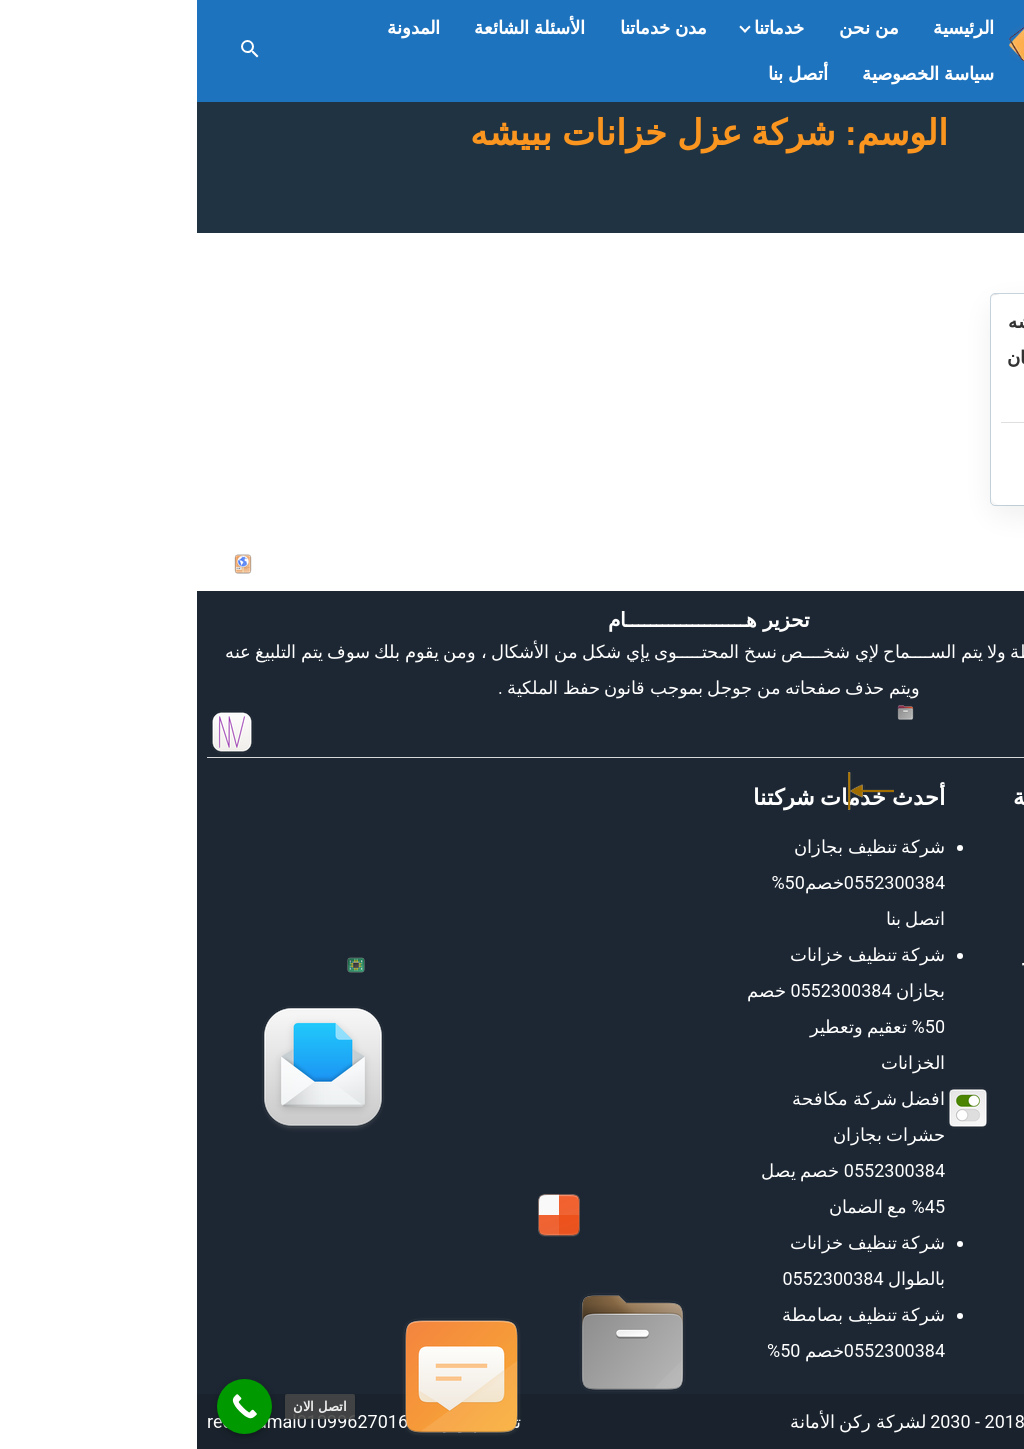 This screenshot has width=1024, height=1449. What do you see at coordinates (232, 732) in the screenshot?
I see `launch nvtop gpu monitoring application` at bounding box center [232, 732].